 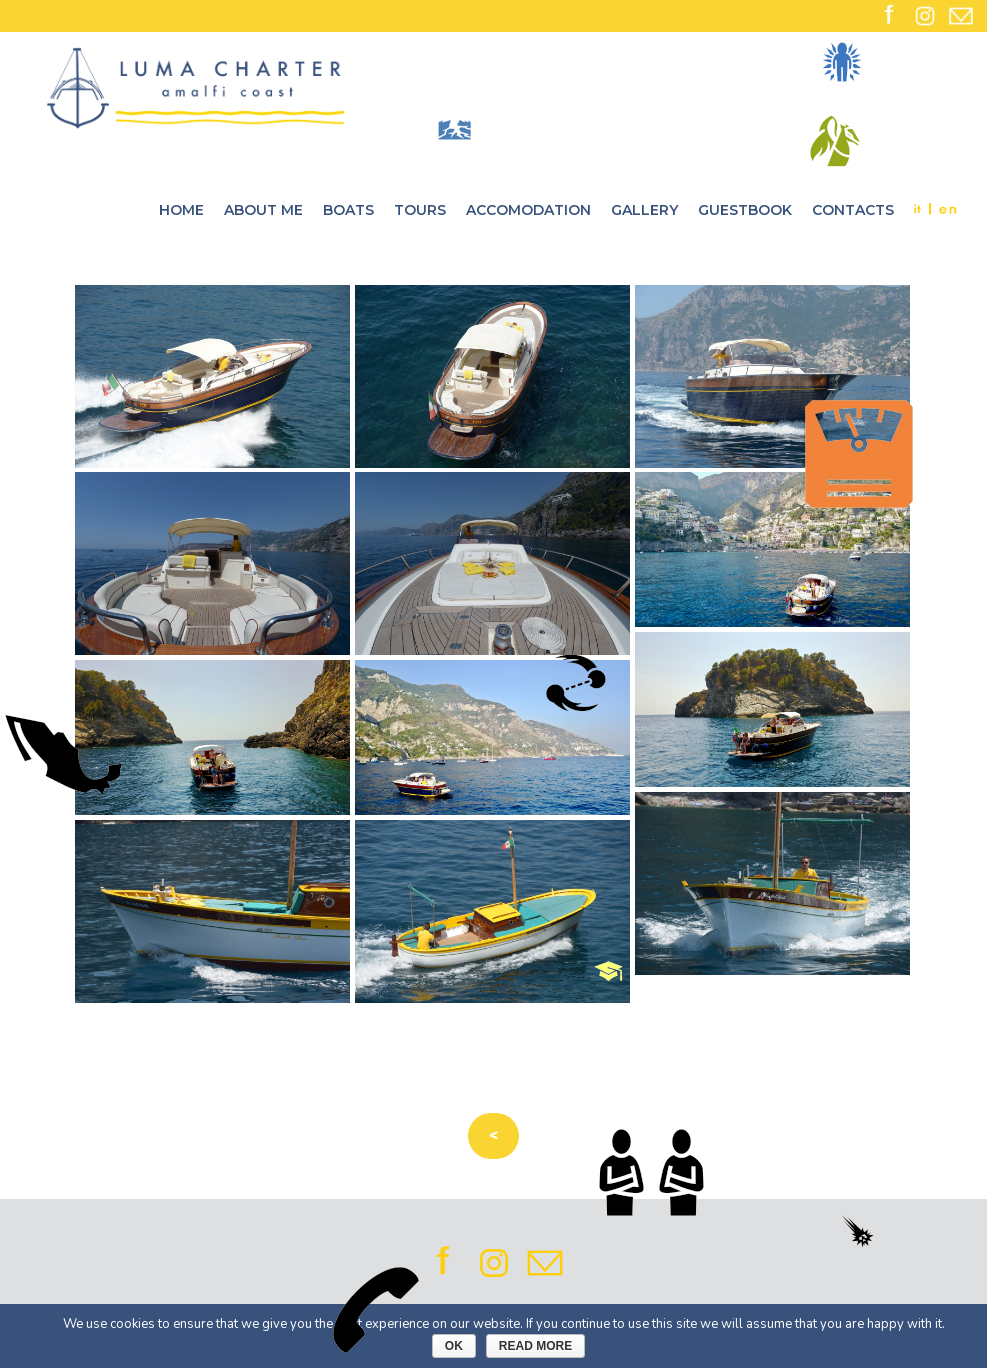 What do you see at coordinates (835, 141) in the screenshot?
I see `select a ranger or mounted character class` at bounding box center [835, 141].